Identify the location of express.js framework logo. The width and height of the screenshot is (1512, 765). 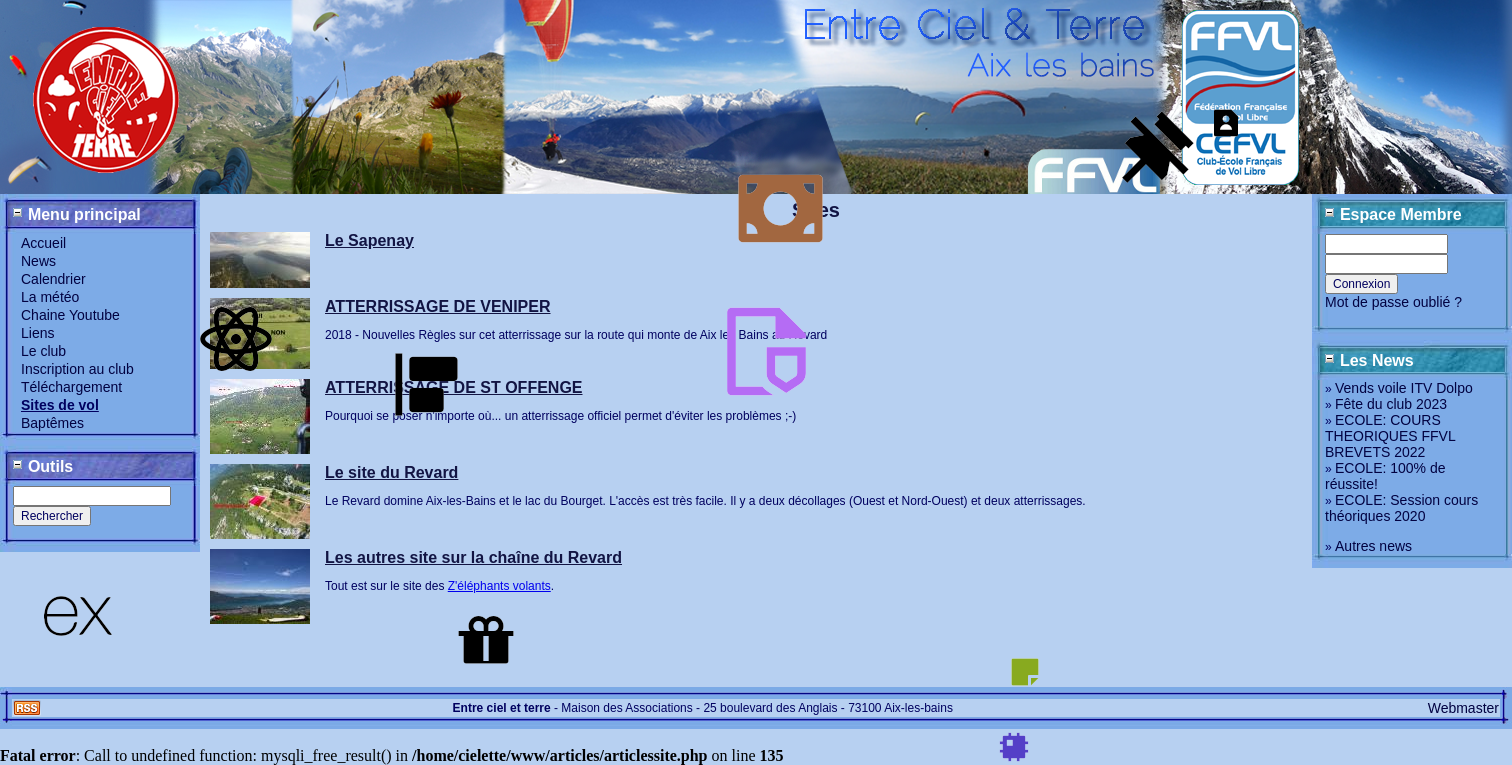
(78, 616).